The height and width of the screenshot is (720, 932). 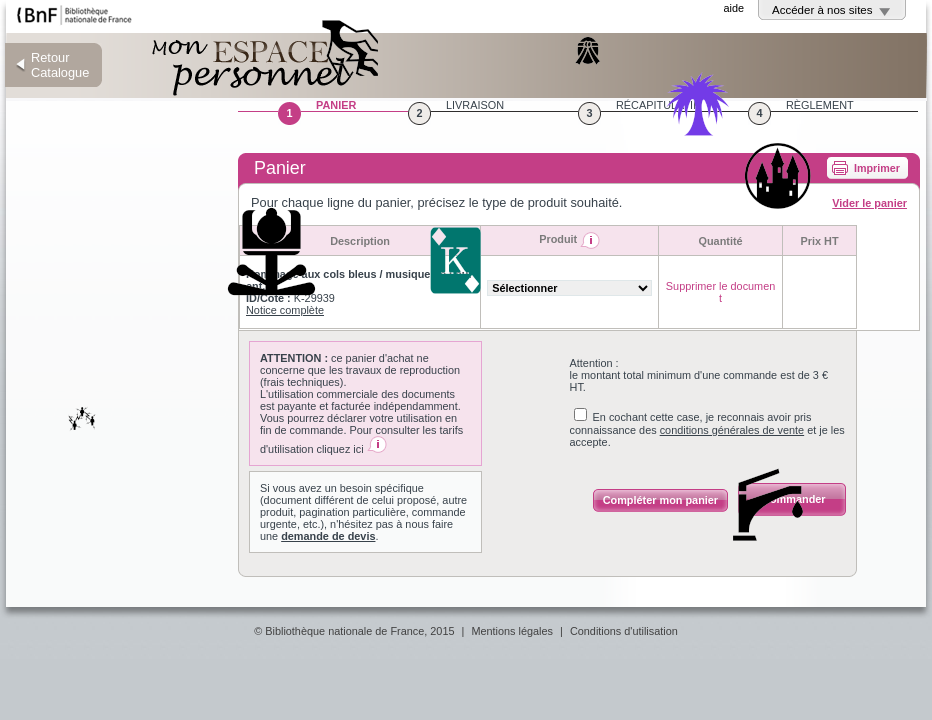 I want to click on equip a headband accessory for your character, so click(x=588, y=51).